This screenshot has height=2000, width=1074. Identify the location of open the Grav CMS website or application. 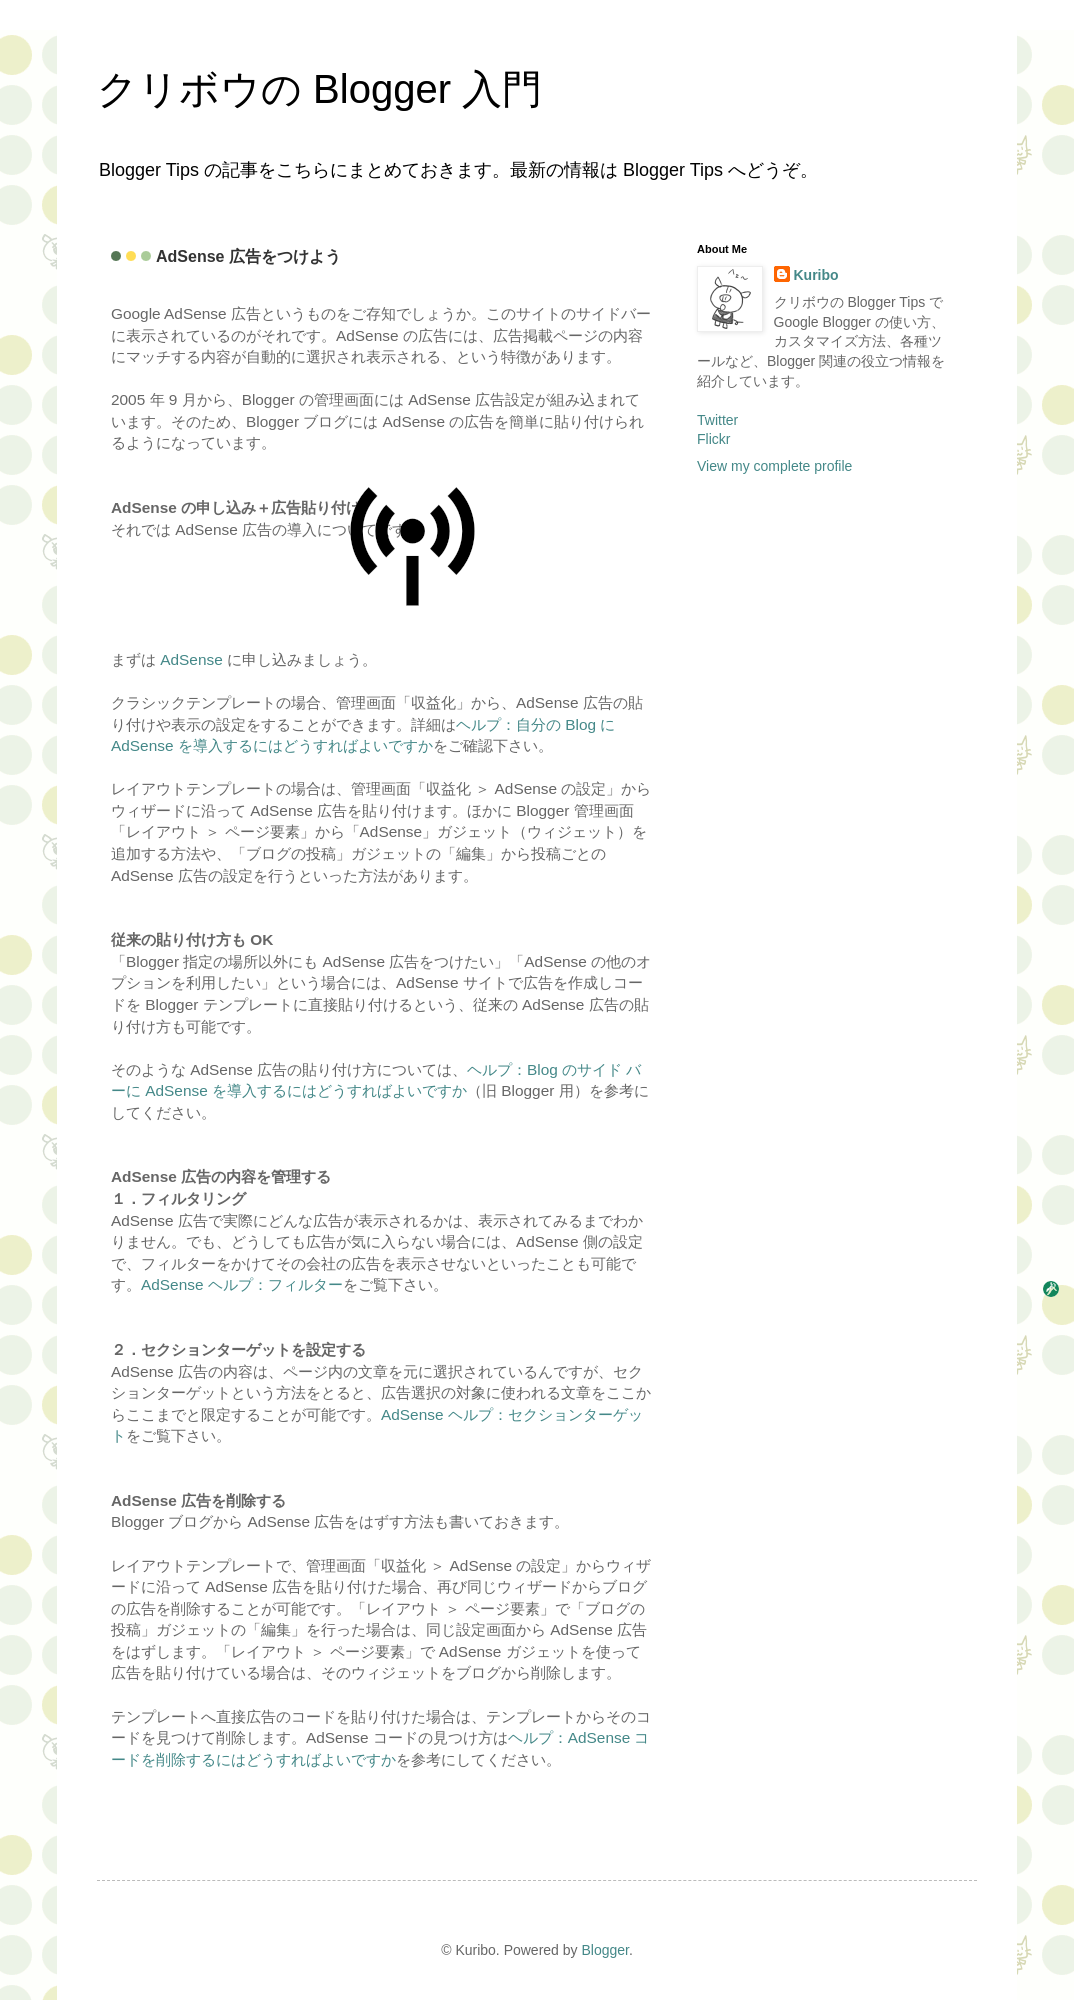
(1051, 1289).